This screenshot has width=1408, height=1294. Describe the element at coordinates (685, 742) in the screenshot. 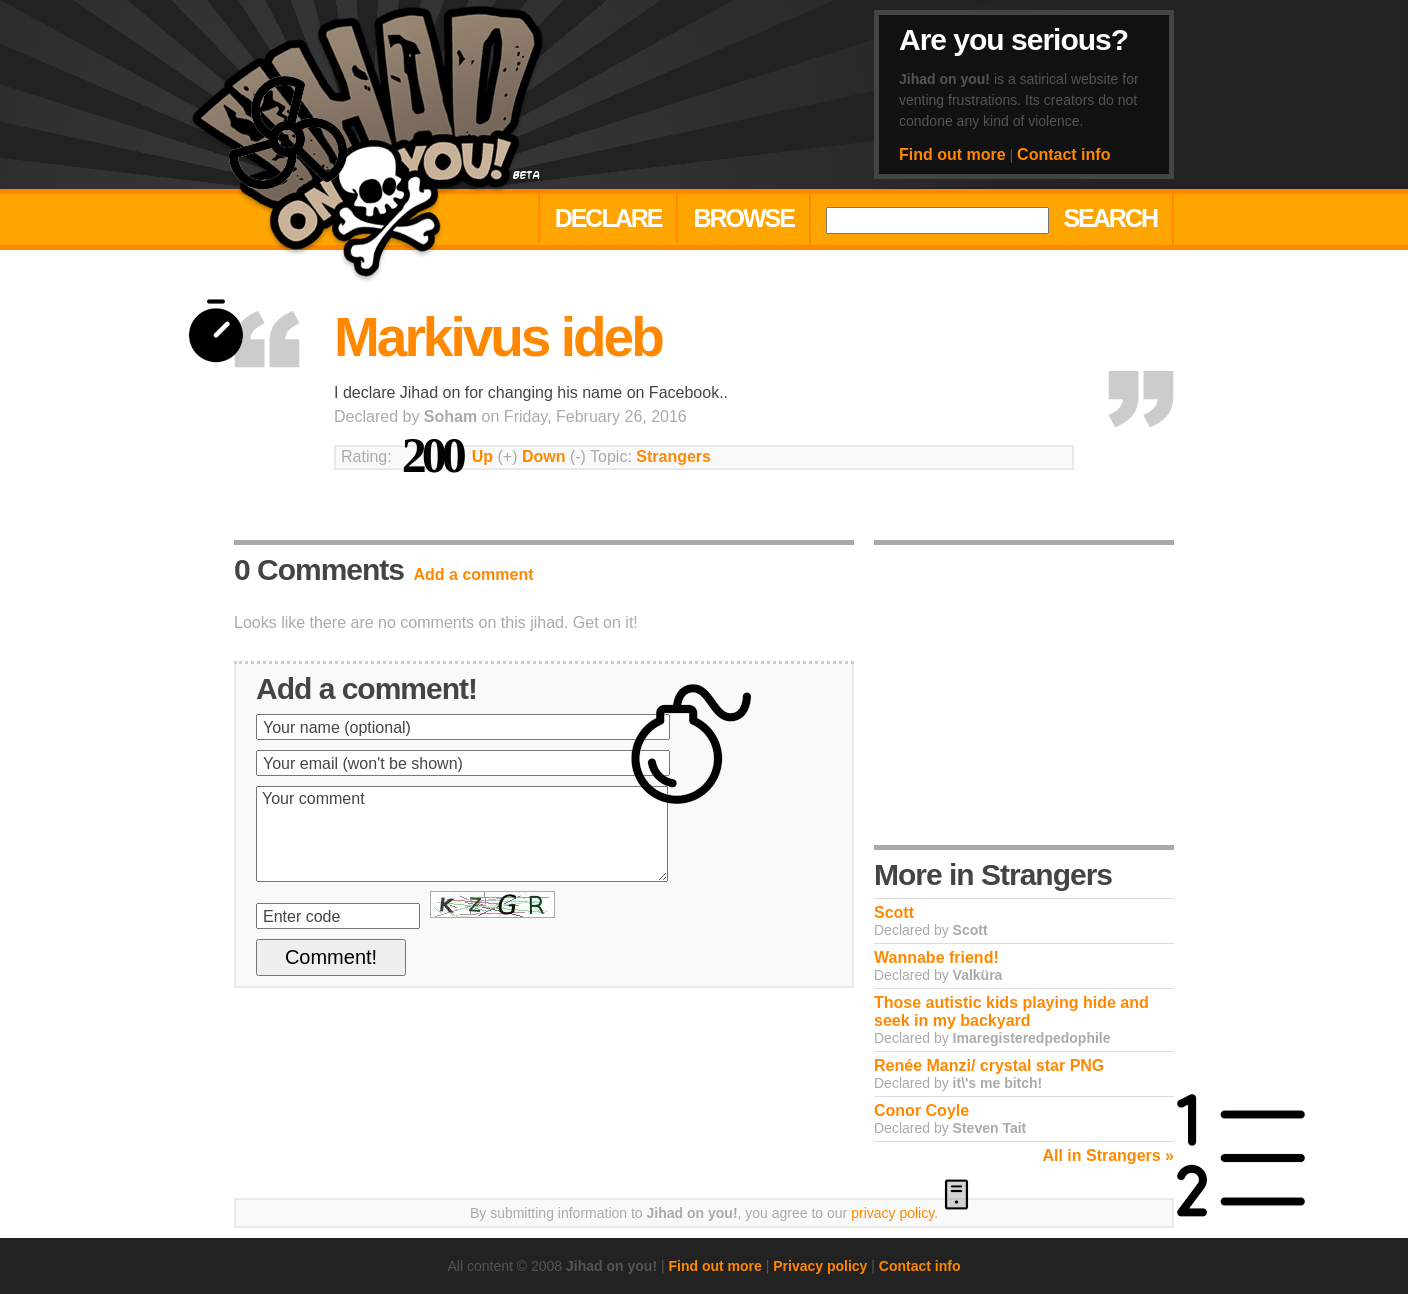

I see `indicates a destructive or dangerous action` at that location.